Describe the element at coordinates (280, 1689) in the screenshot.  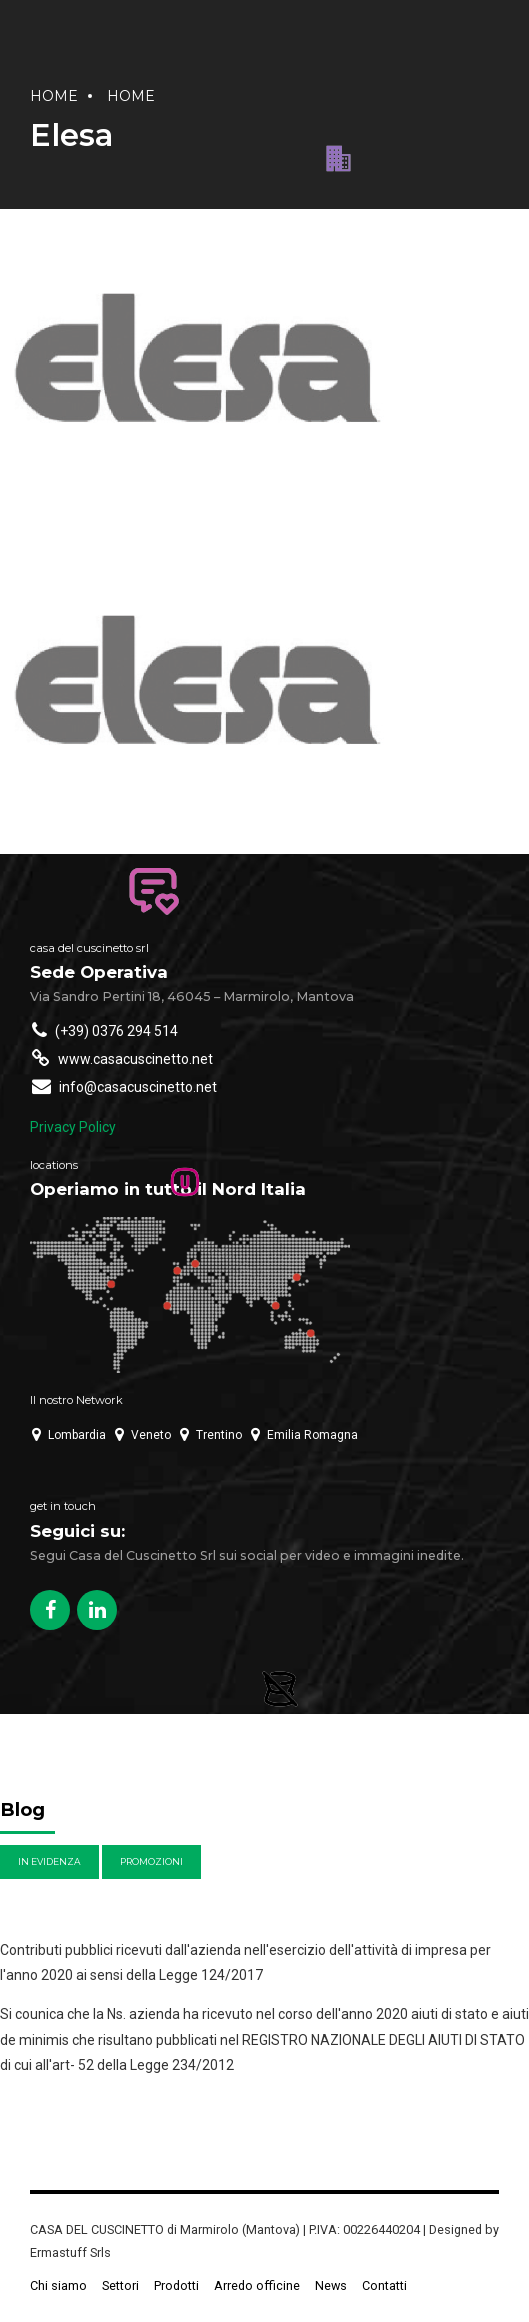
I see `diabolo juggling mode disabled` at that location.